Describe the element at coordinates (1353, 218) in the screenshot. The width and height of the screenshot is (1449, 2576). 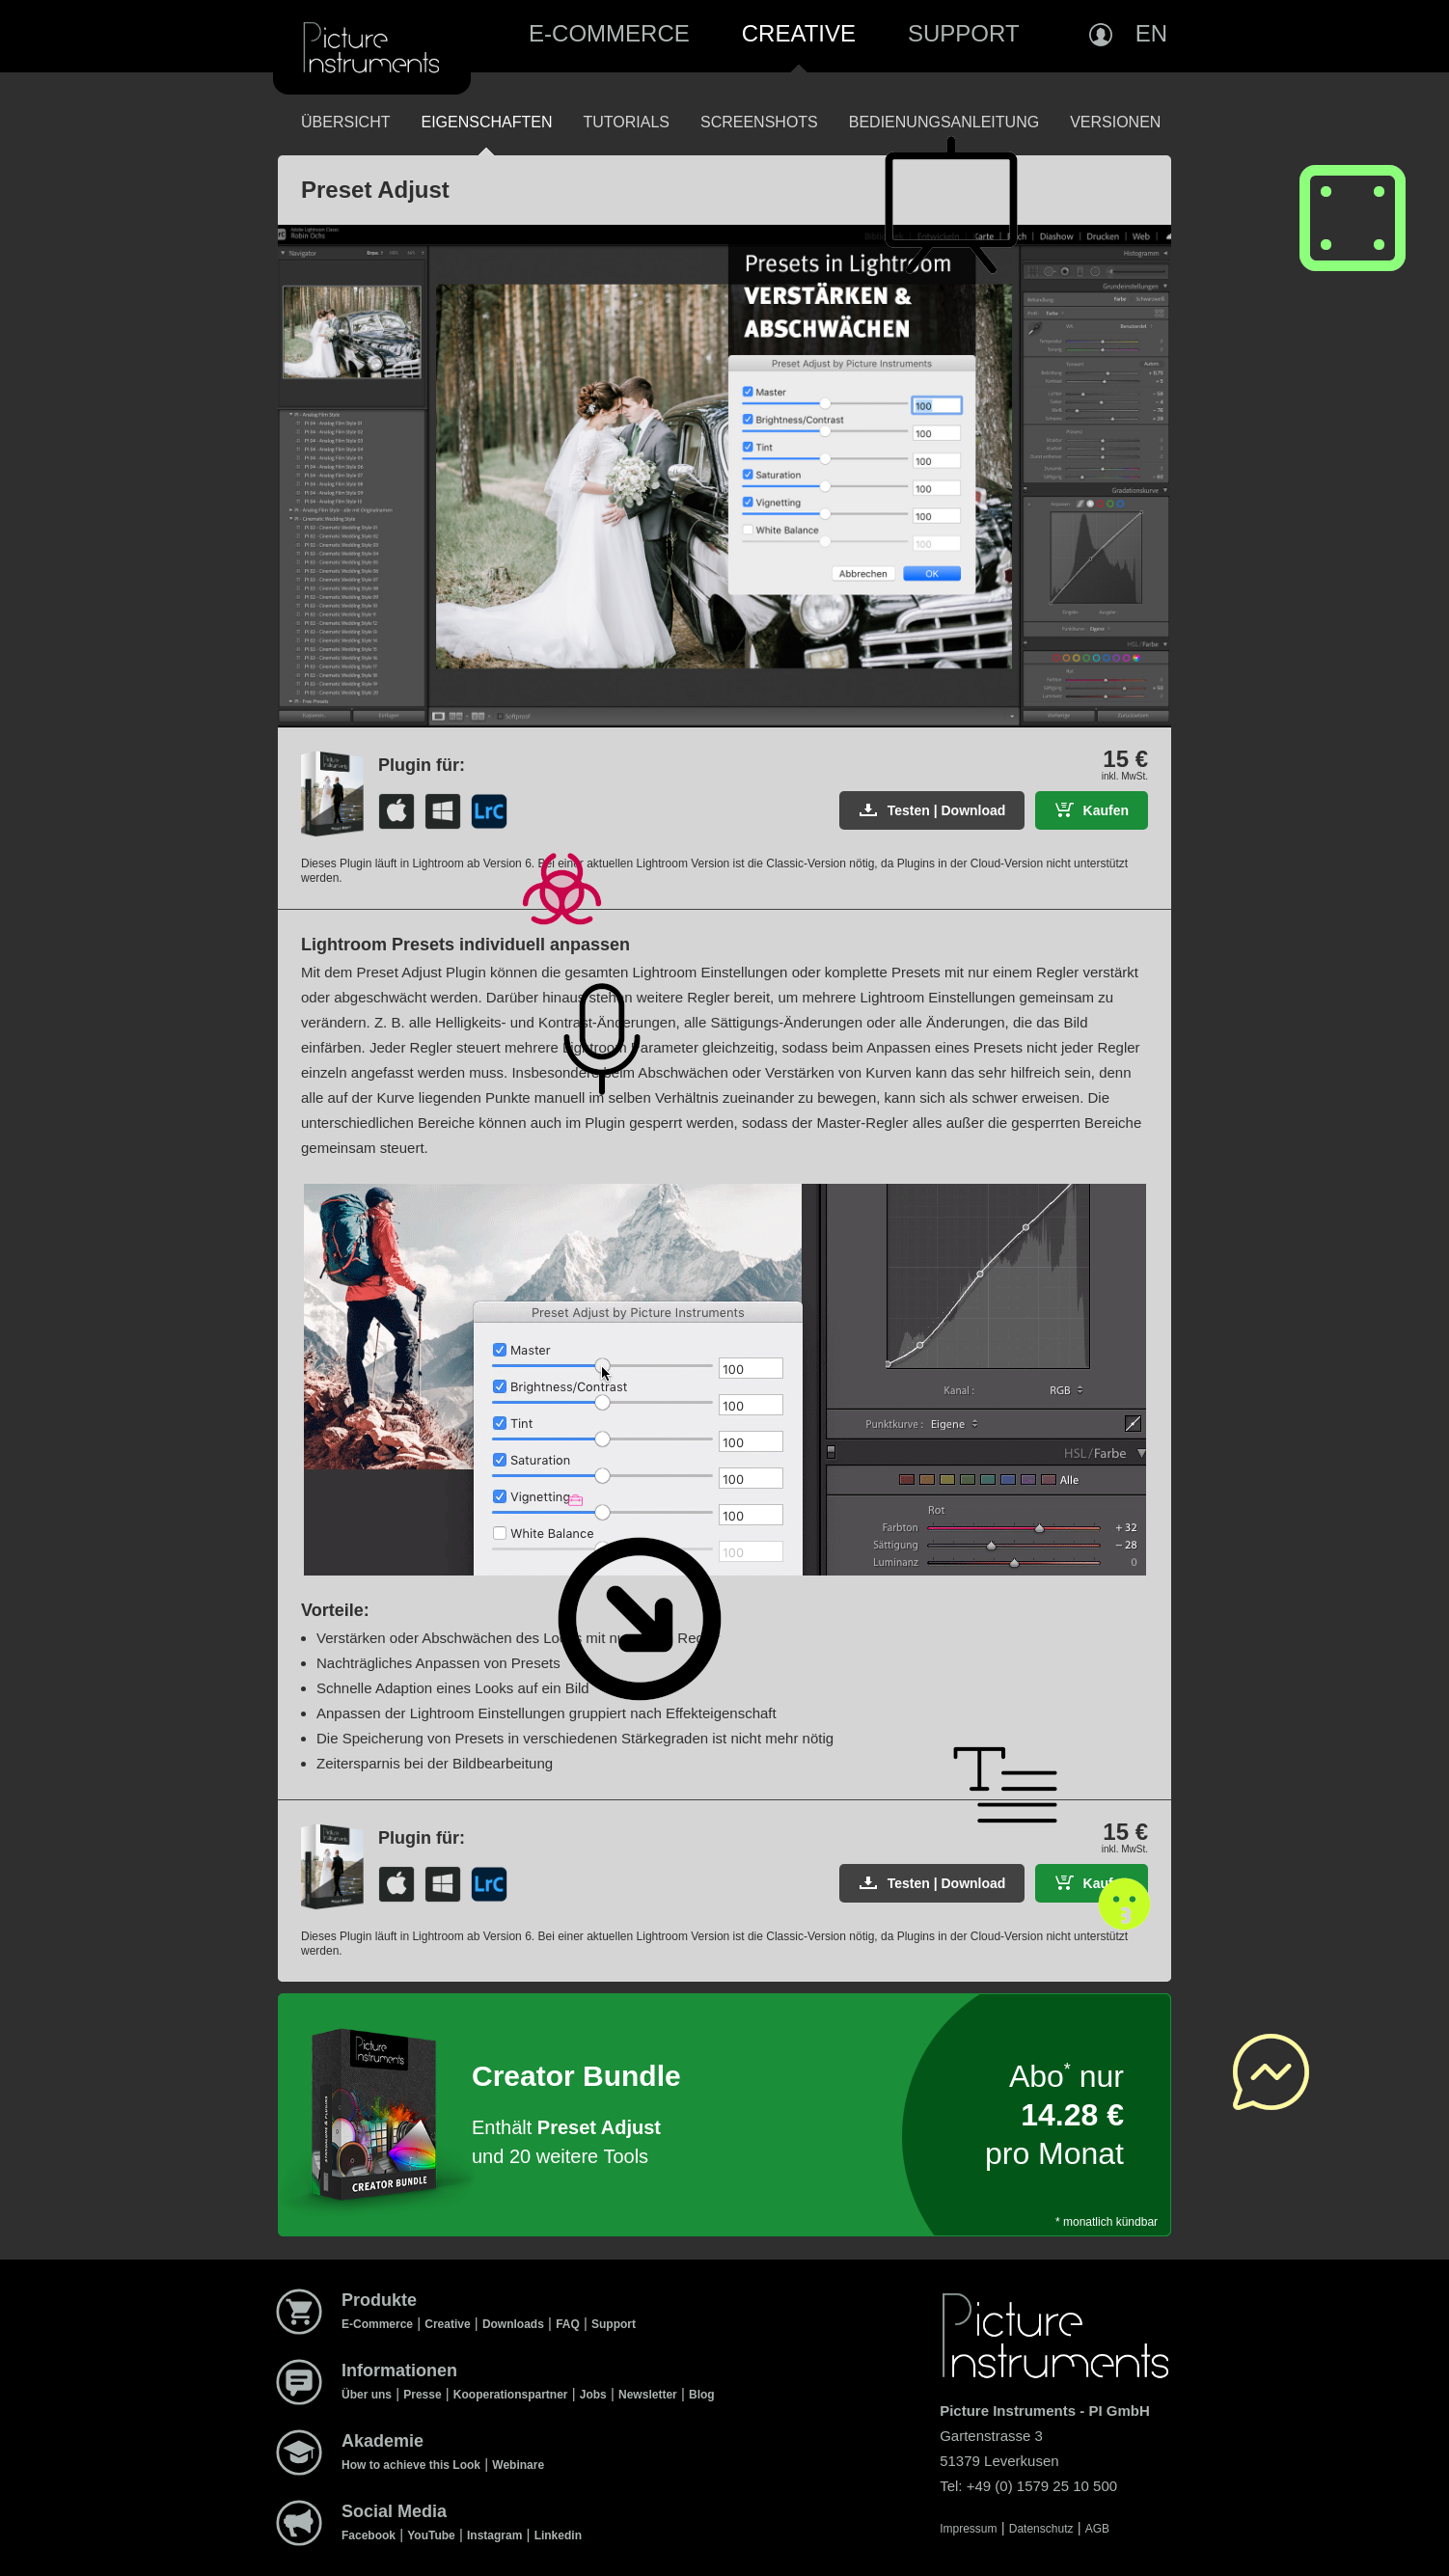
I see `open inspection panel or diagnostic view` at that location.